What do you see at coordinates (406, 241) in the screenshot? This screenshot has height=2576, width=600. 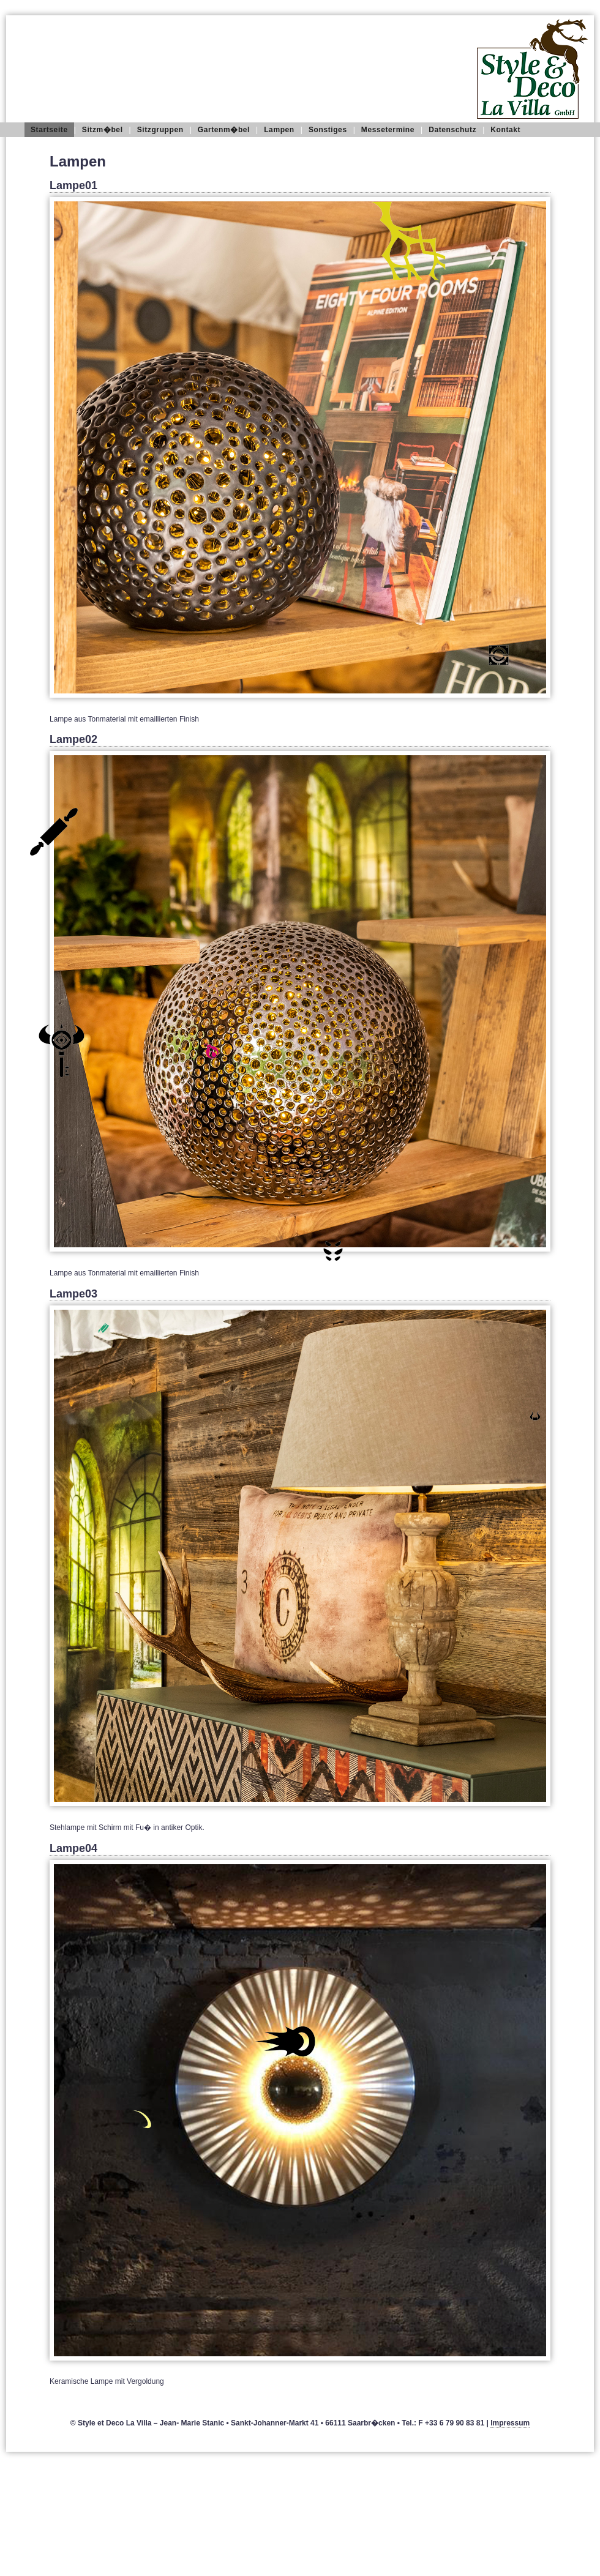 I see `indicates lightning or electrical damage effect` at bounding box center [406, 241].